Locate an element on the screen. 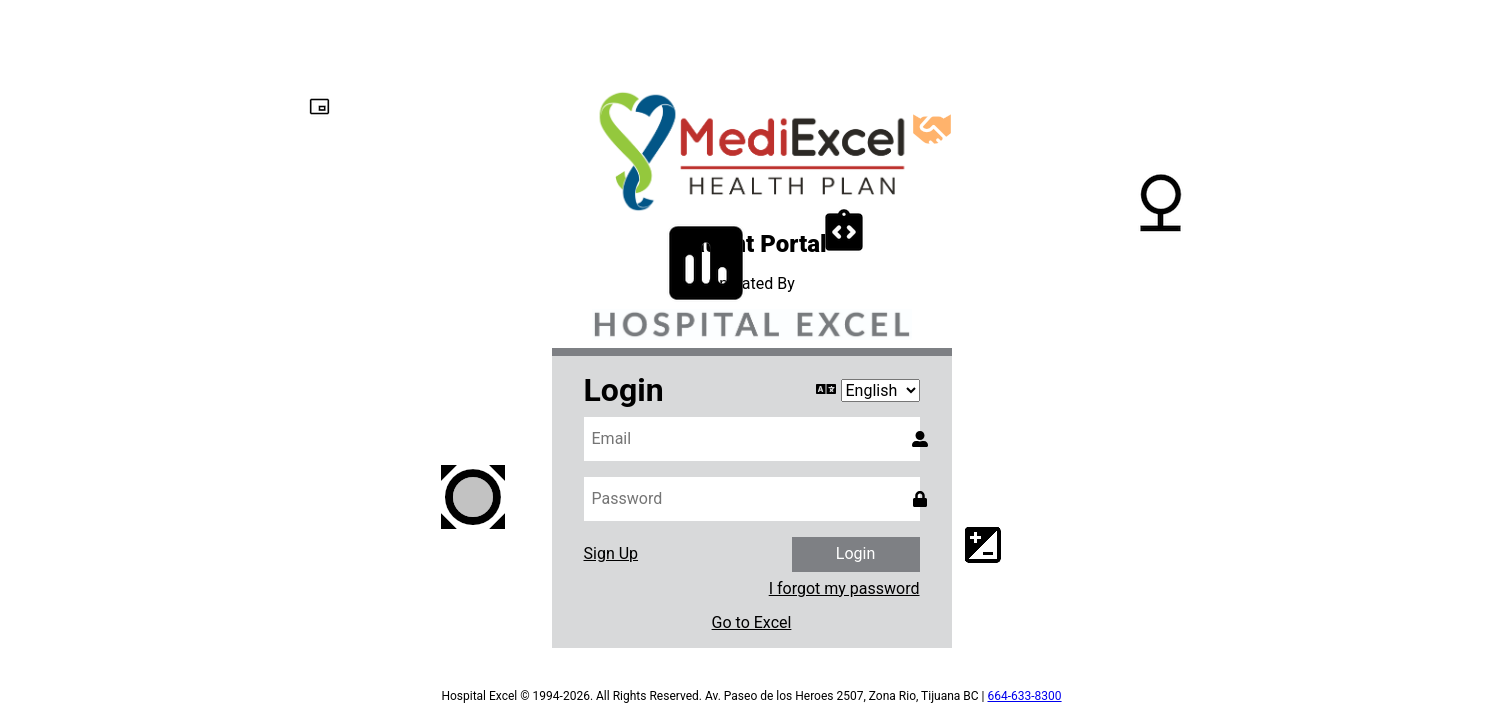 The height and width of the screenshot is (720, 1503). view nature or outdoor-related content is located at coordinates (1160, 202).